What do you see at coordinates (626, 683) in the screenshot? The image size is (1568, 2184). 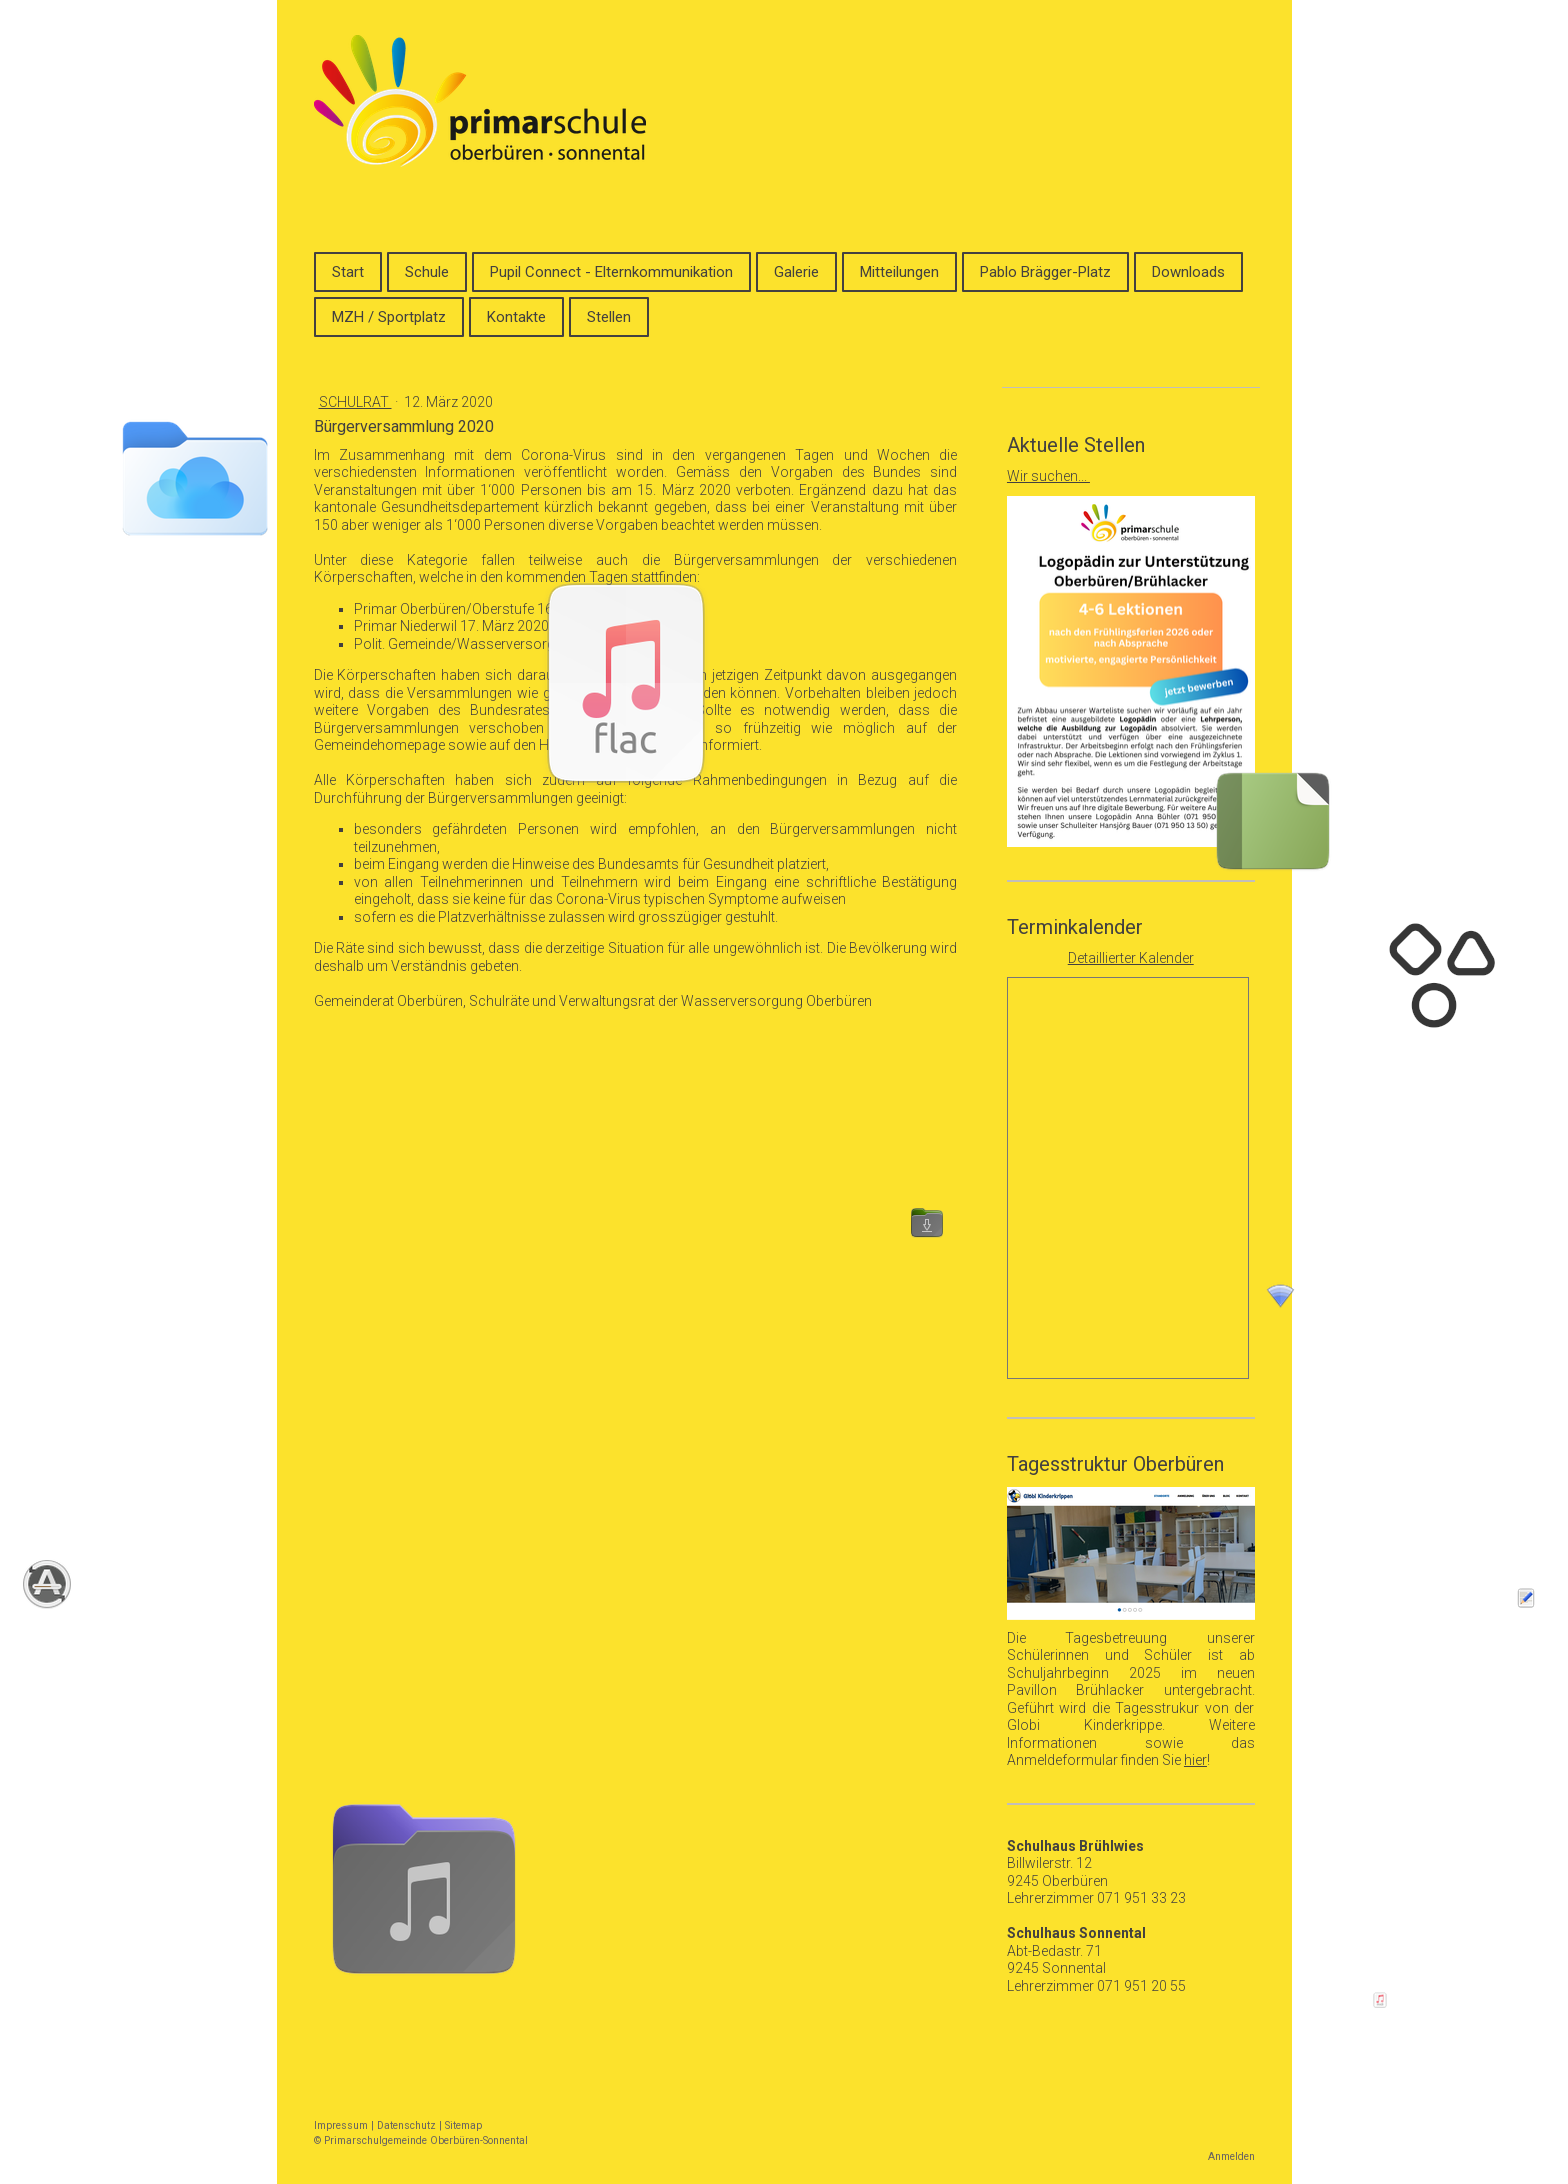 I see `a flac audio file` at bounding box center [626, 683].